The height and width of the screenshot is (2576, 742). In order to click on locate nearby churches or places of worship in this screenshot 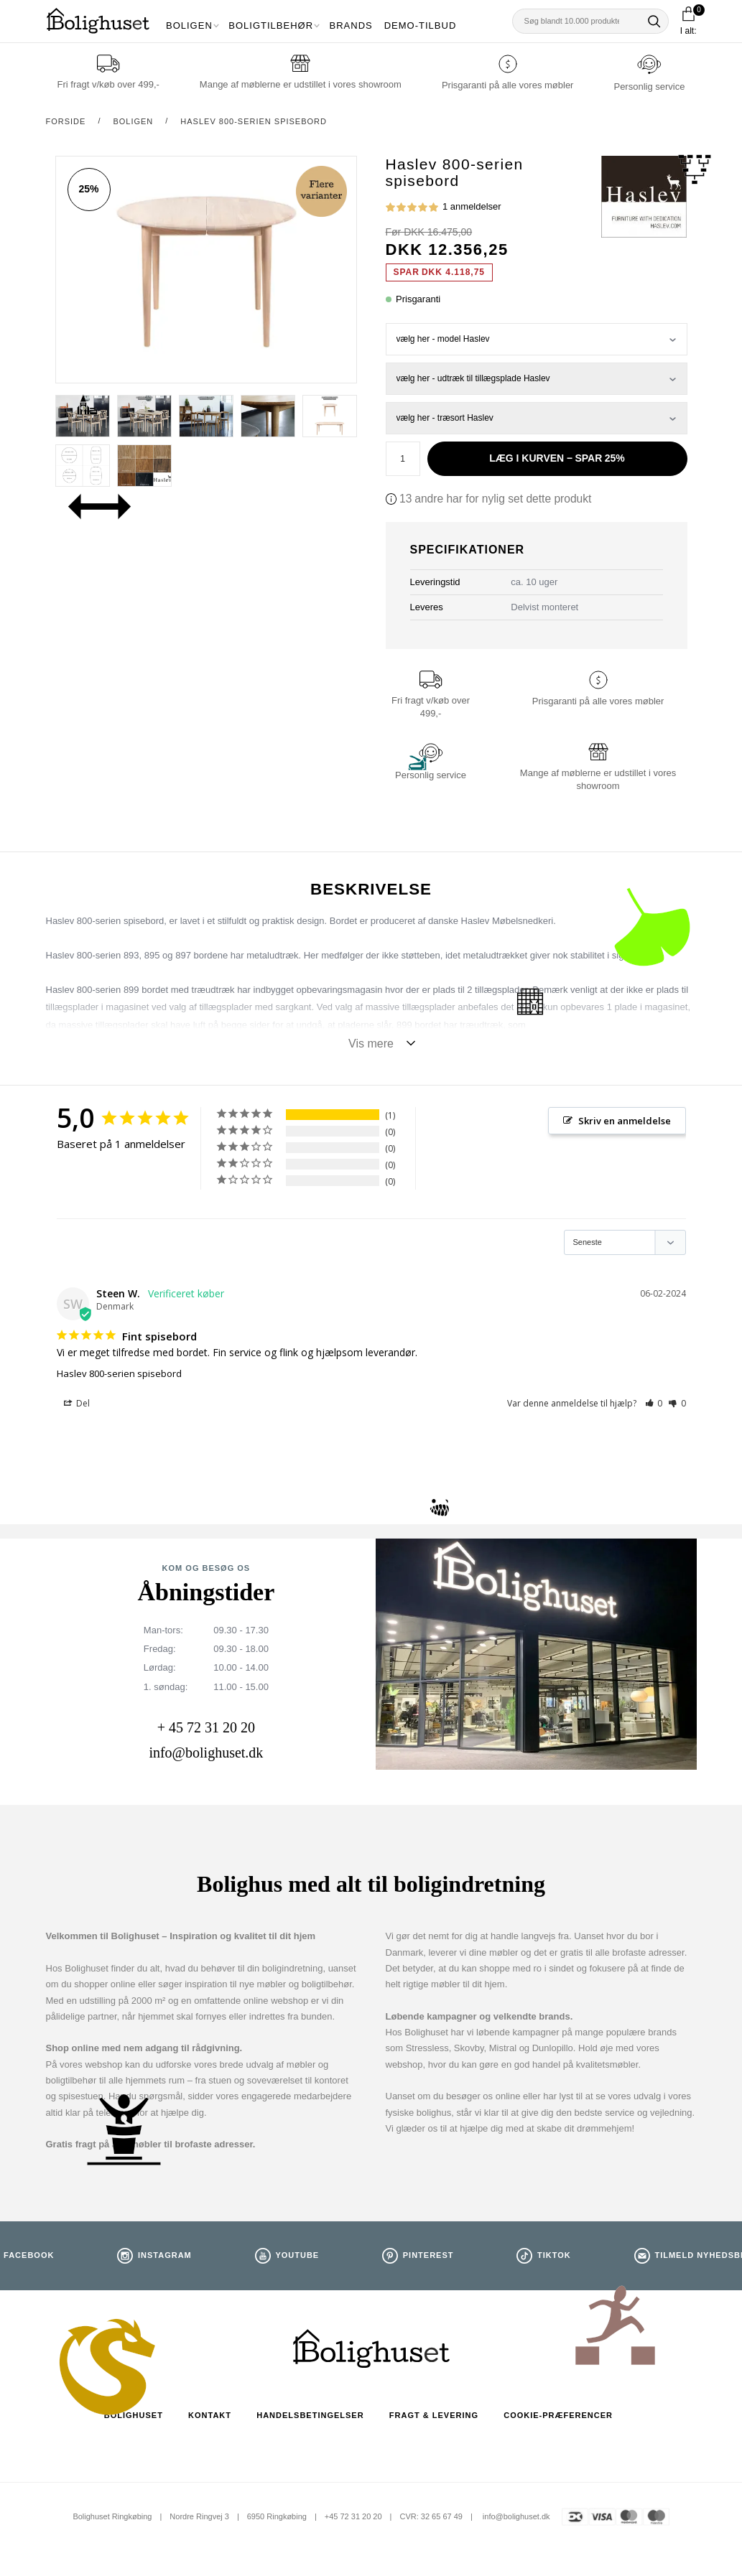, I will do `click(87, 404)`.